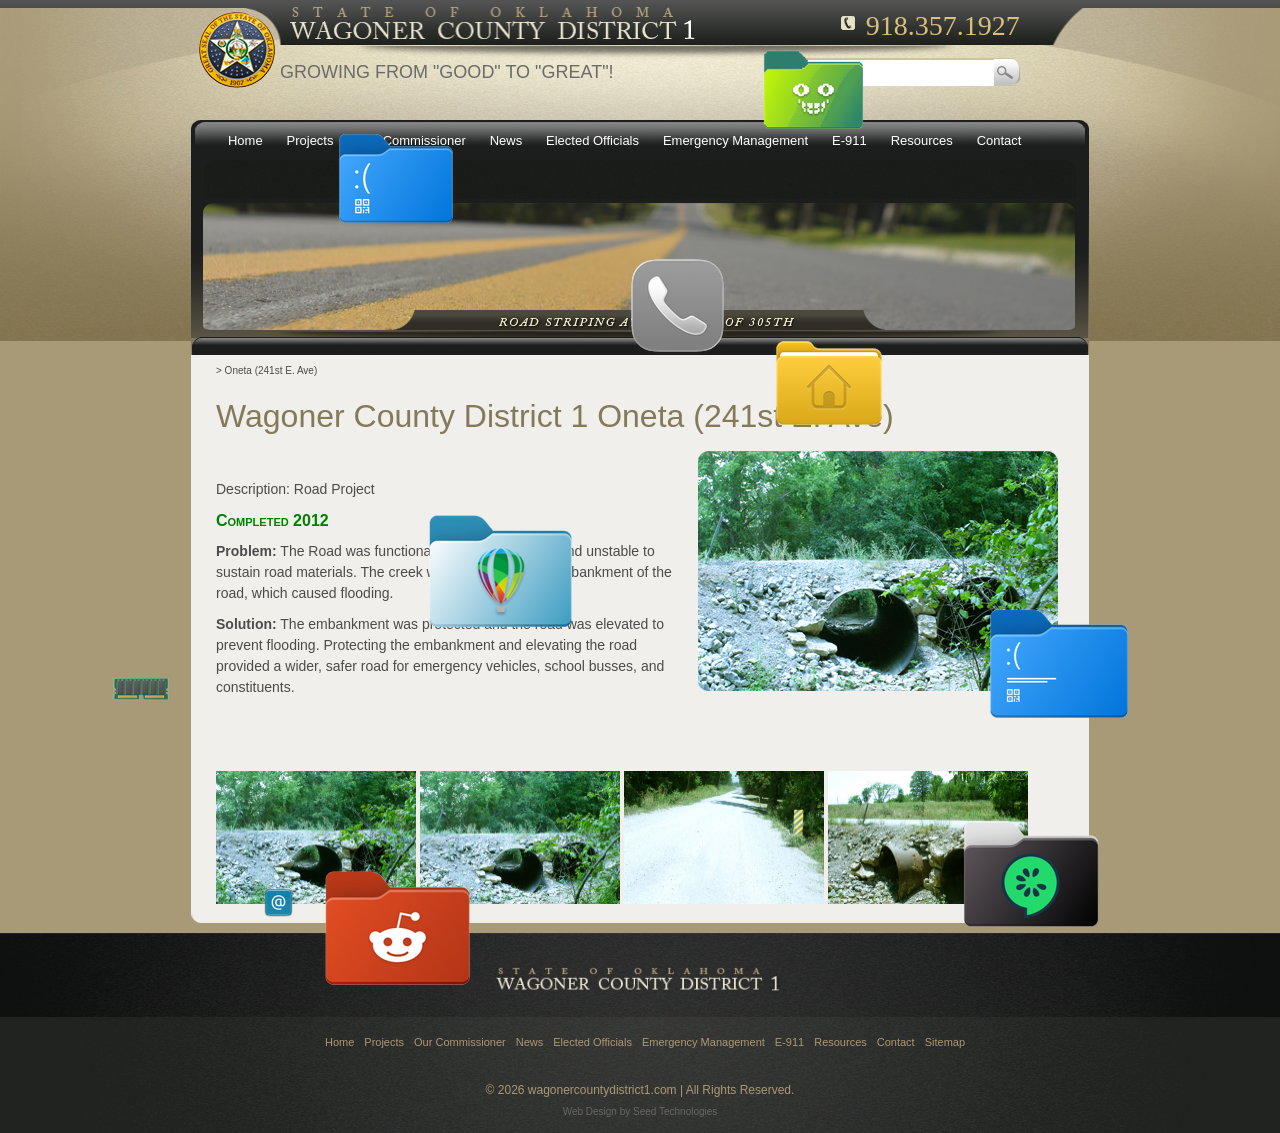  Describe the element at coordinates (500, 575) in the screenshot. I see `open folder containing CorelDRAW files` at that location.